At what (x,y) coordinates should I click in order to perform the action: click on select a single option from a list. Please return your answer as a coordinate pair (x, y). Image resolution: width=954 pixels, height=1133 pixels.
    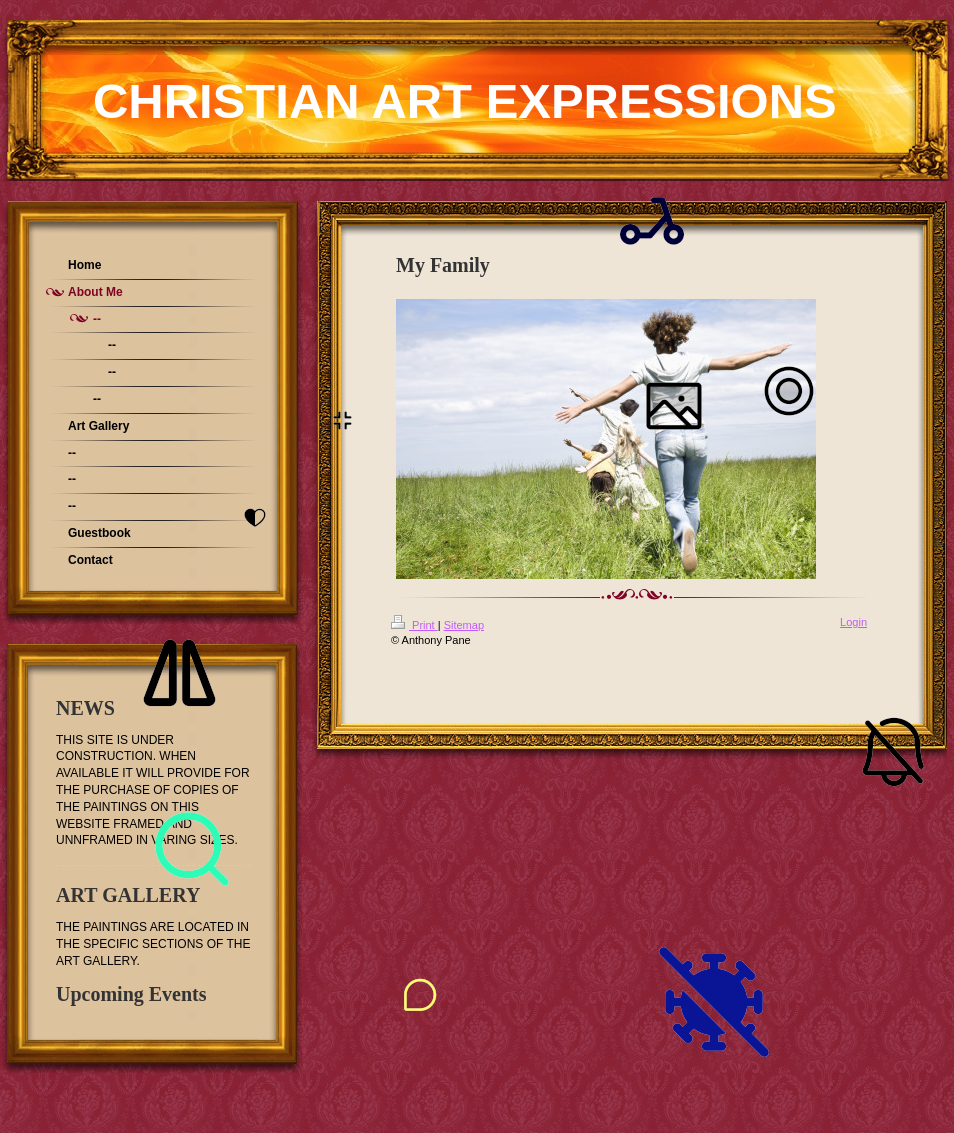
    Looking at the image, I should click on (789, 391).